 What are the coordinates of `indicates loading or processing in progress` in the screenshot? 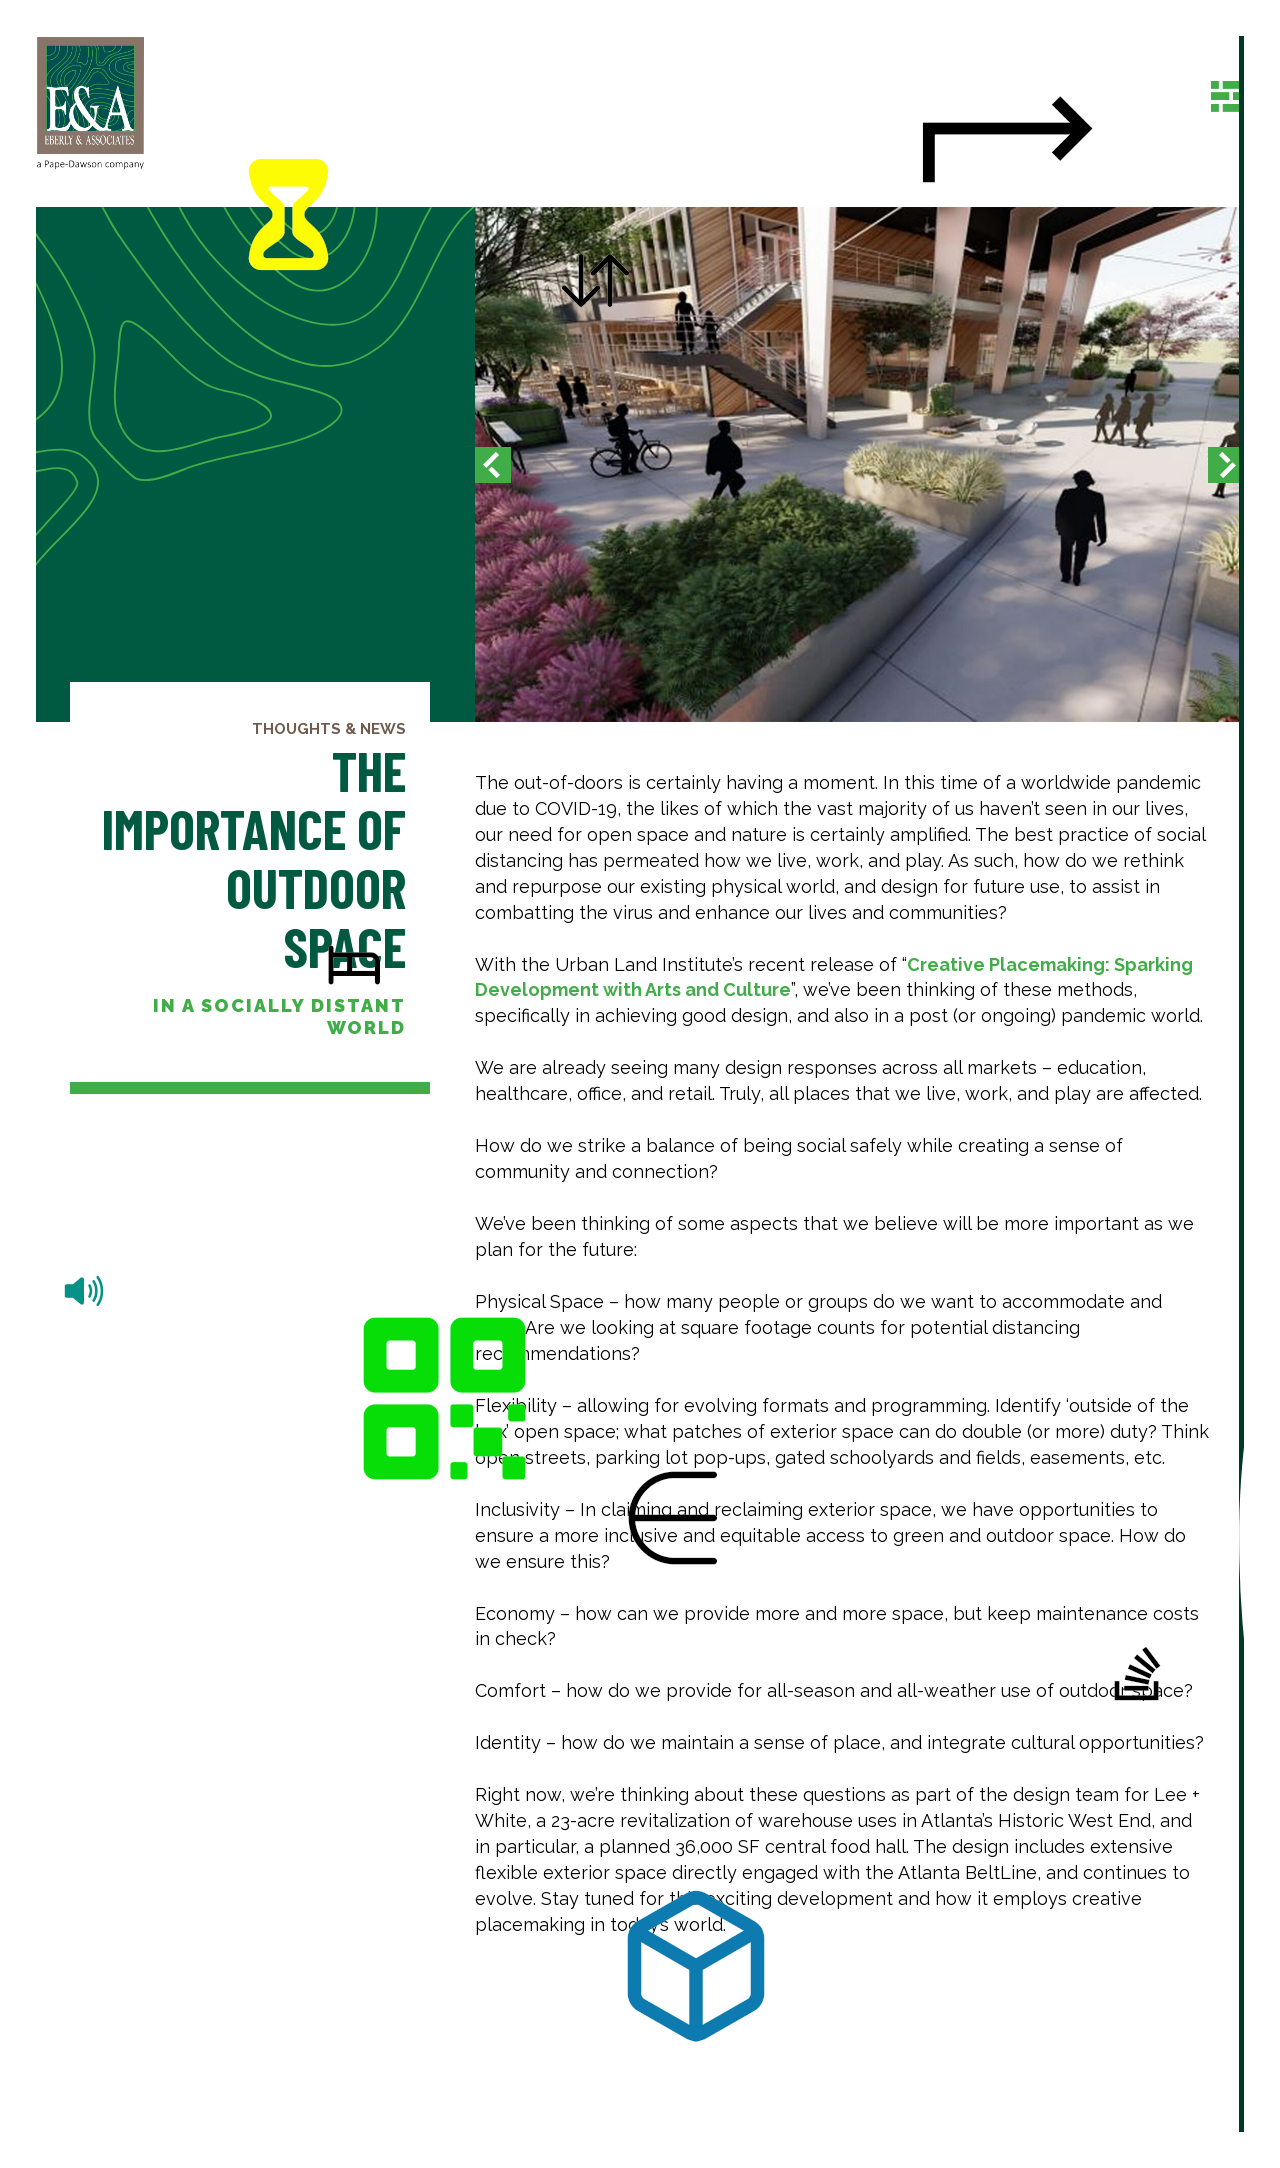 It's located at (288, 214).